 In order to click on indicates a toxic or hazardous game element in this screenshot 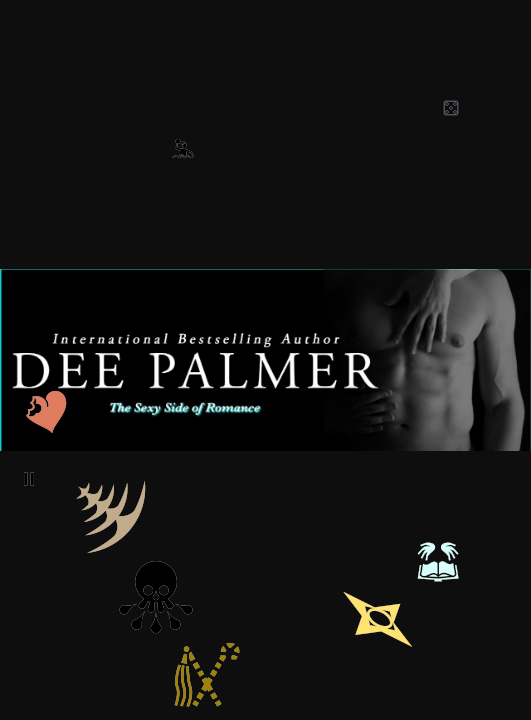, I will do `click(156, 597)`.